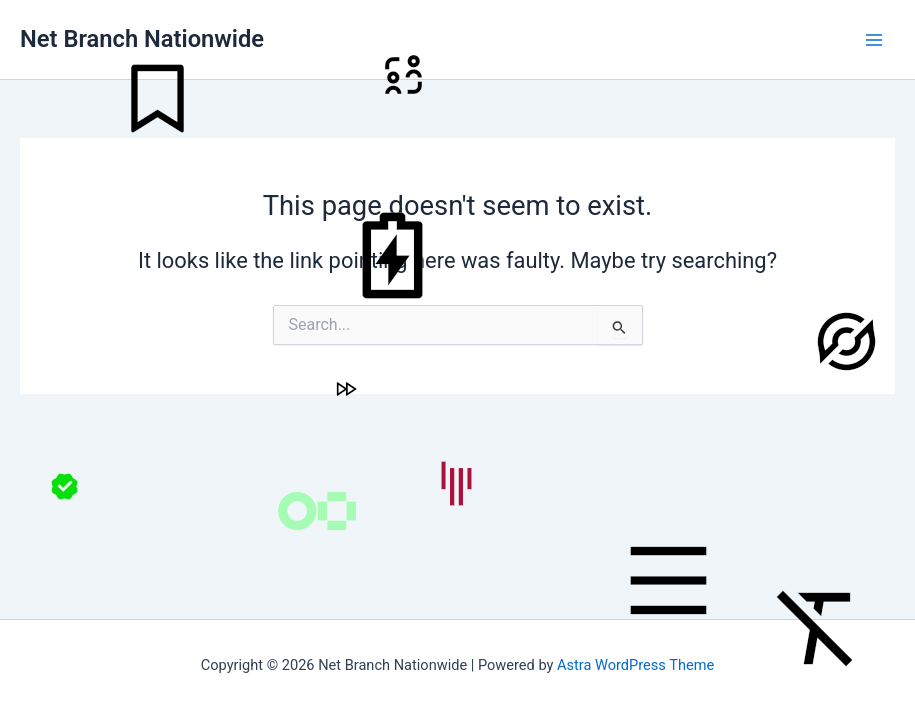  What do you see at coordinates (814, 628) in the screenshot?
I see `clear text formatting` at bounding box center [814, 628].